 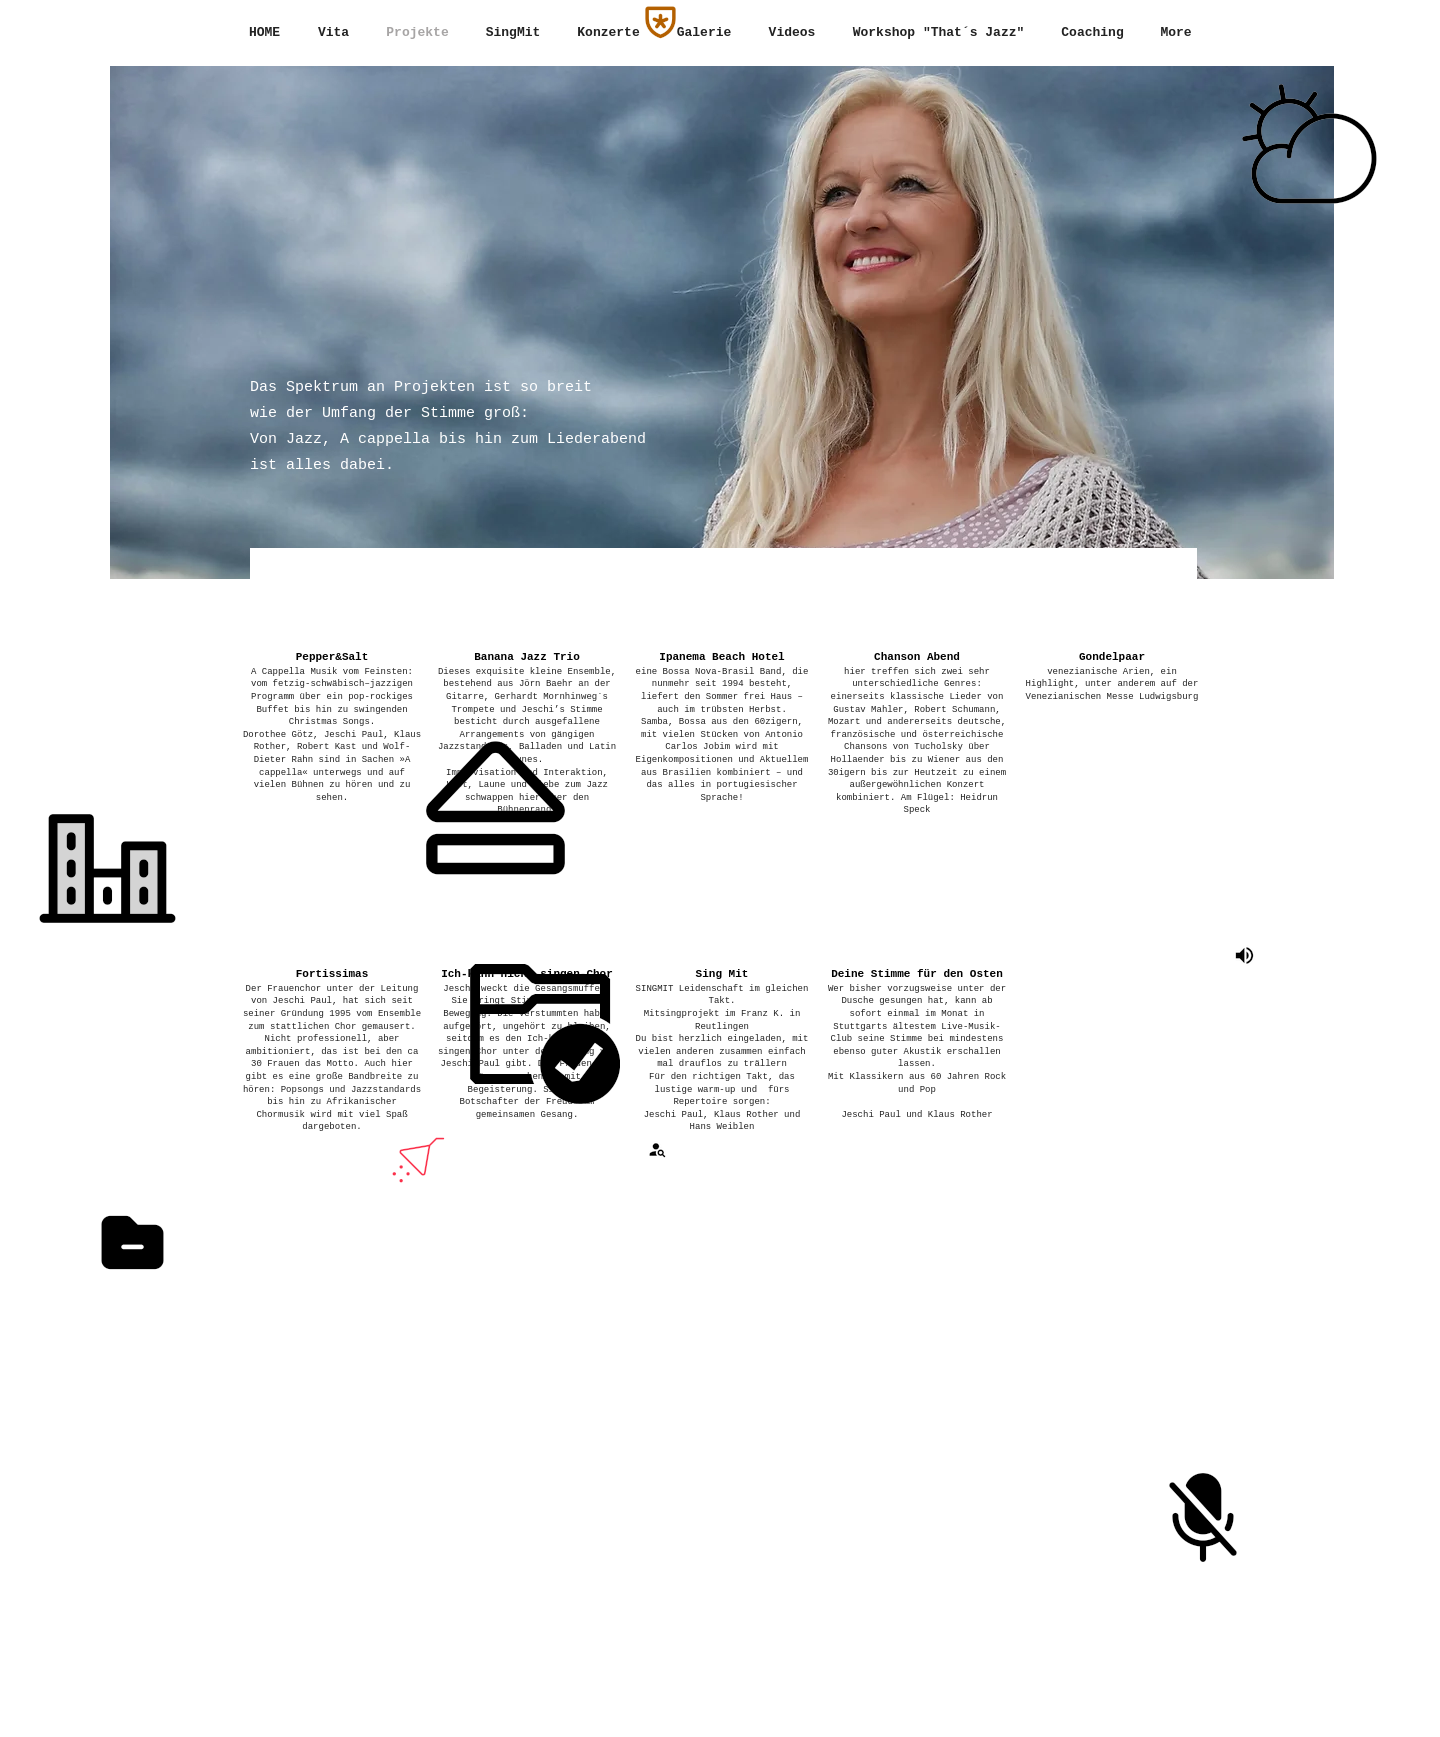 What do you see at coordinates (657, 1149) in the screenshot?
I see `search for a user or contact` at bounding box center [657, 1149].